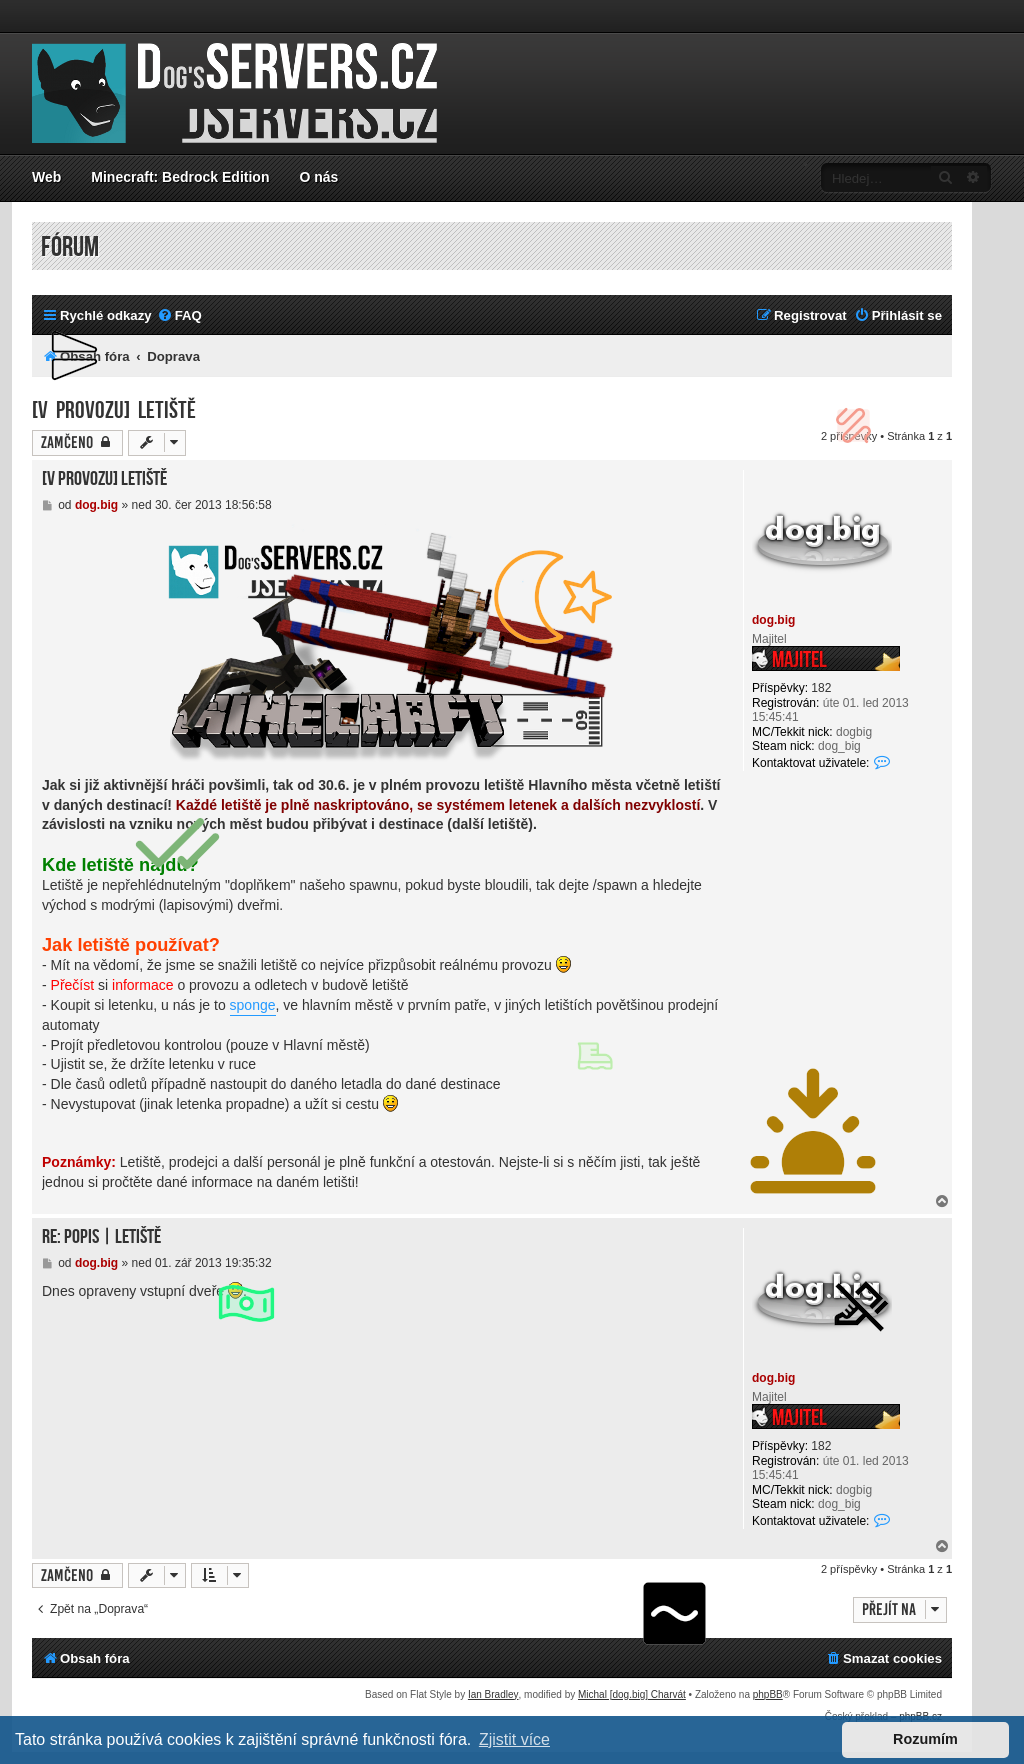 This screenshot has height=1764, width=1024. What do you see at coordinates (549, 597) in the screenshot?
I see `indicates islamic religious content or settings` at bounding box center [549, 597].